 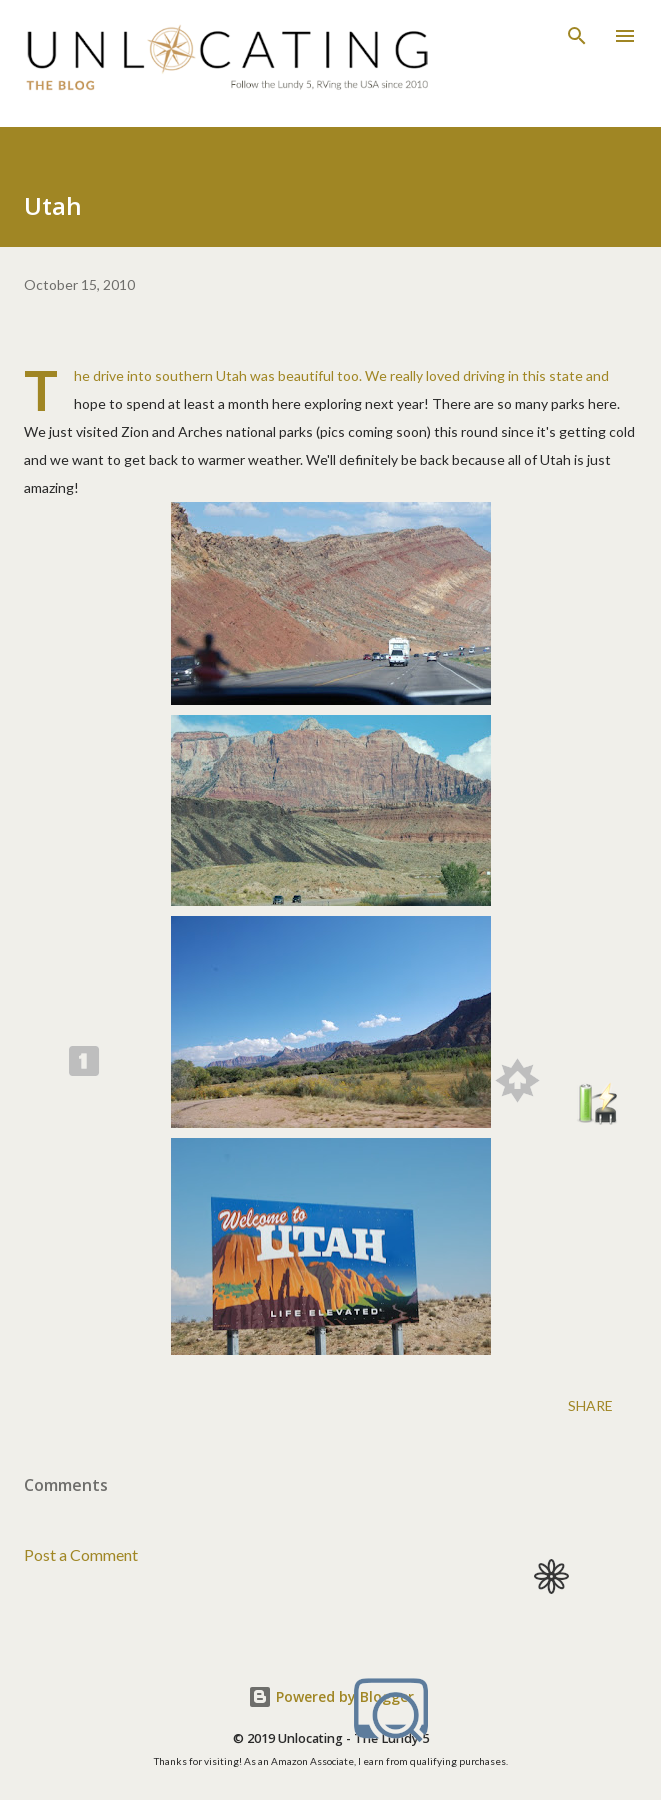 I want to click on reset zoom to 100% or original size, so click(x=84, y=1061).